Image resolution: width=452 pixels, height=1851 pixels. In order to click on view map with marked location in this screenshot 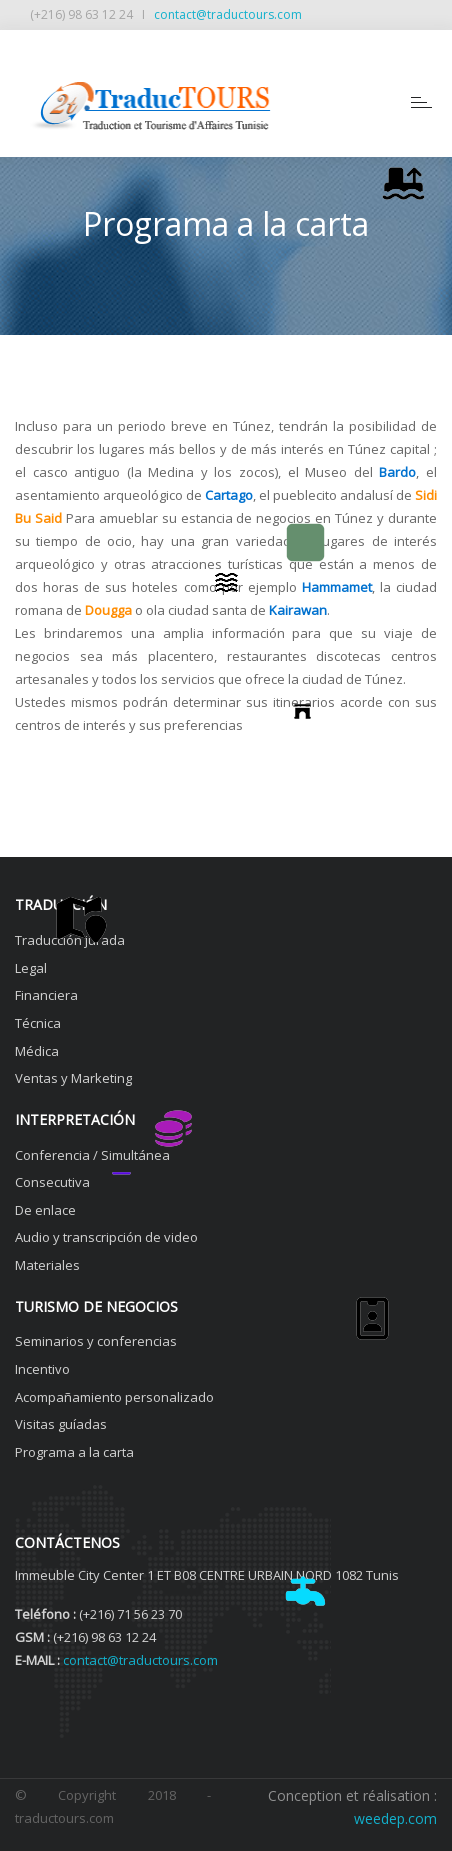, I will do `click(79, 918)`.